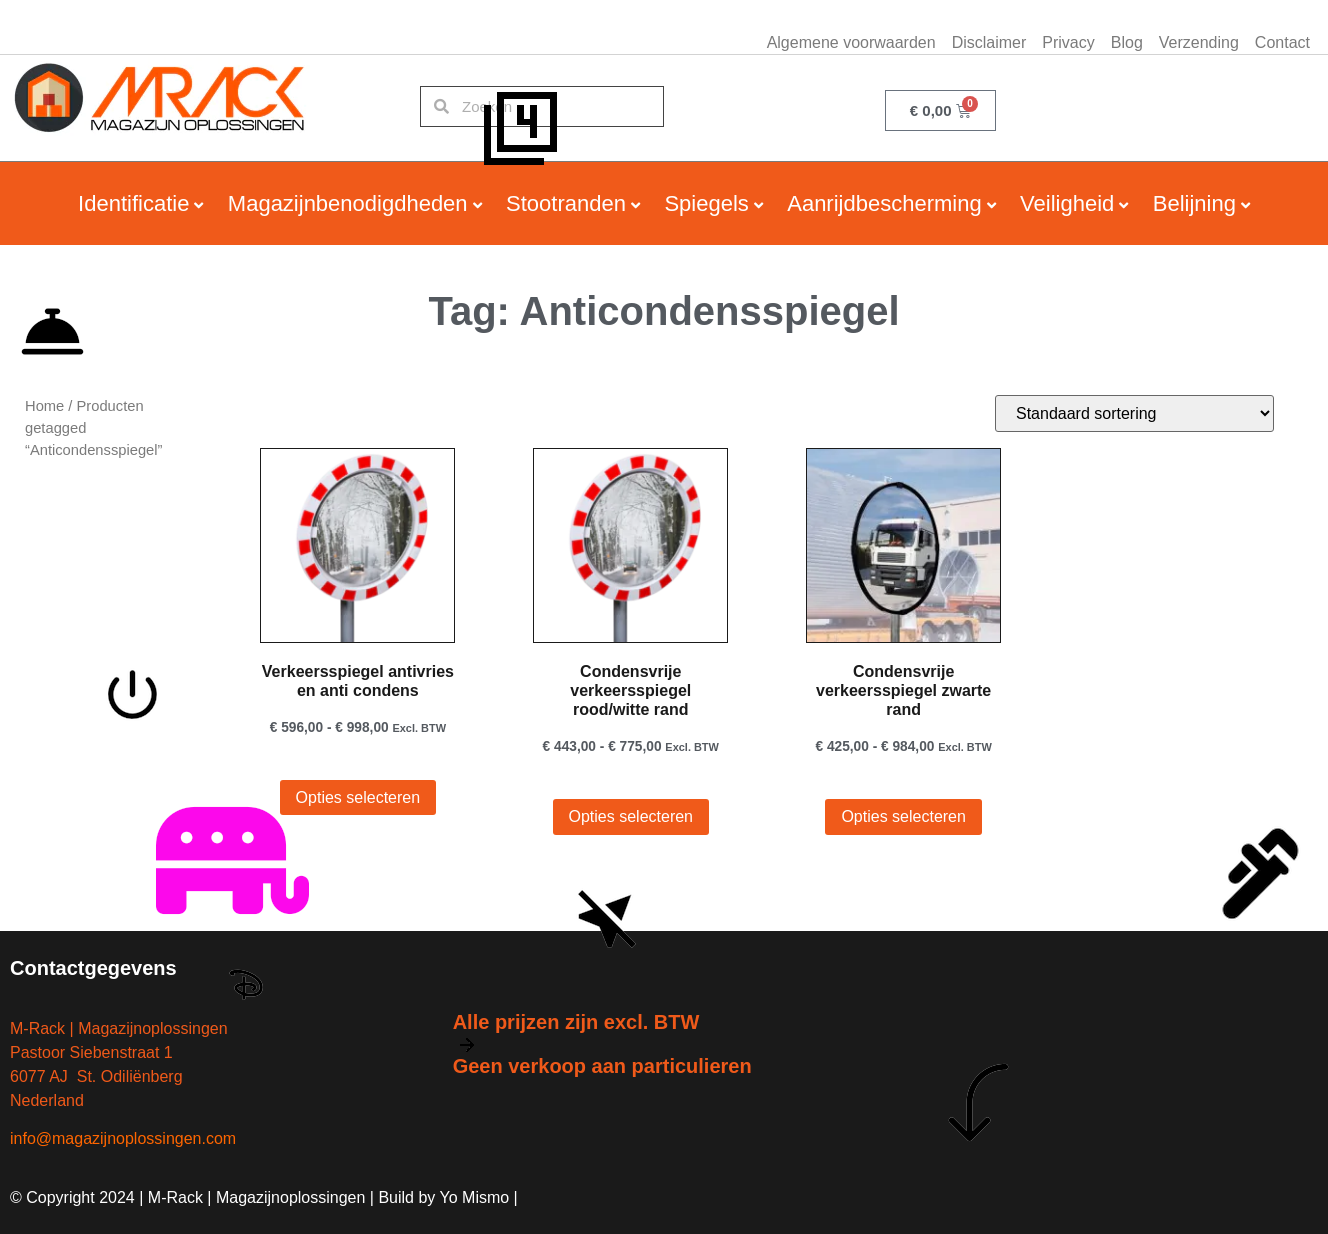 The image size is (1328, 1234). What do you see at coordinates (467, 1045) in the screenshot?
I see `navigate to the next item or screen` at bounding box center [467, 1045].